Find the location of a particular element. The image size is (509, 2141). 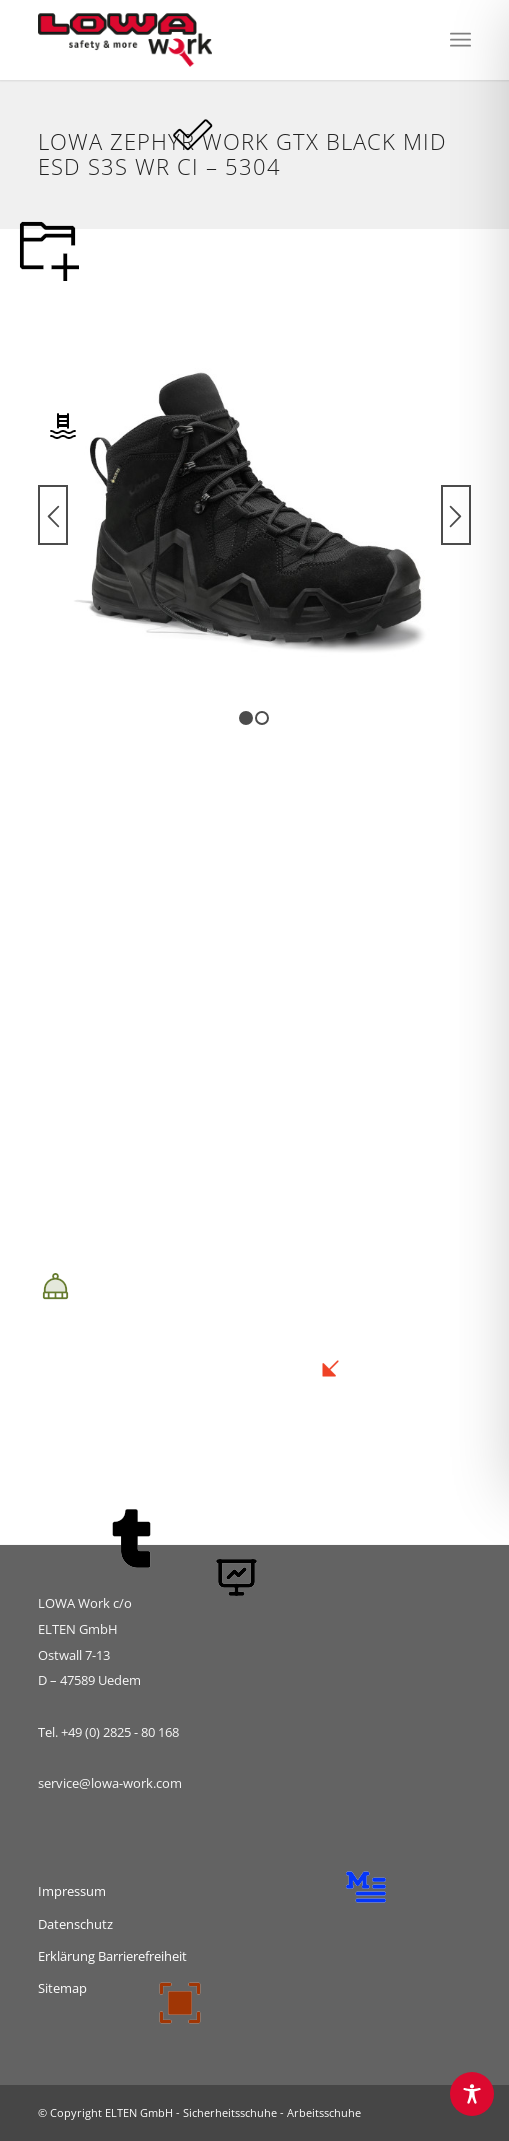

start or view a presentation is located at coordinates (236, 1577).